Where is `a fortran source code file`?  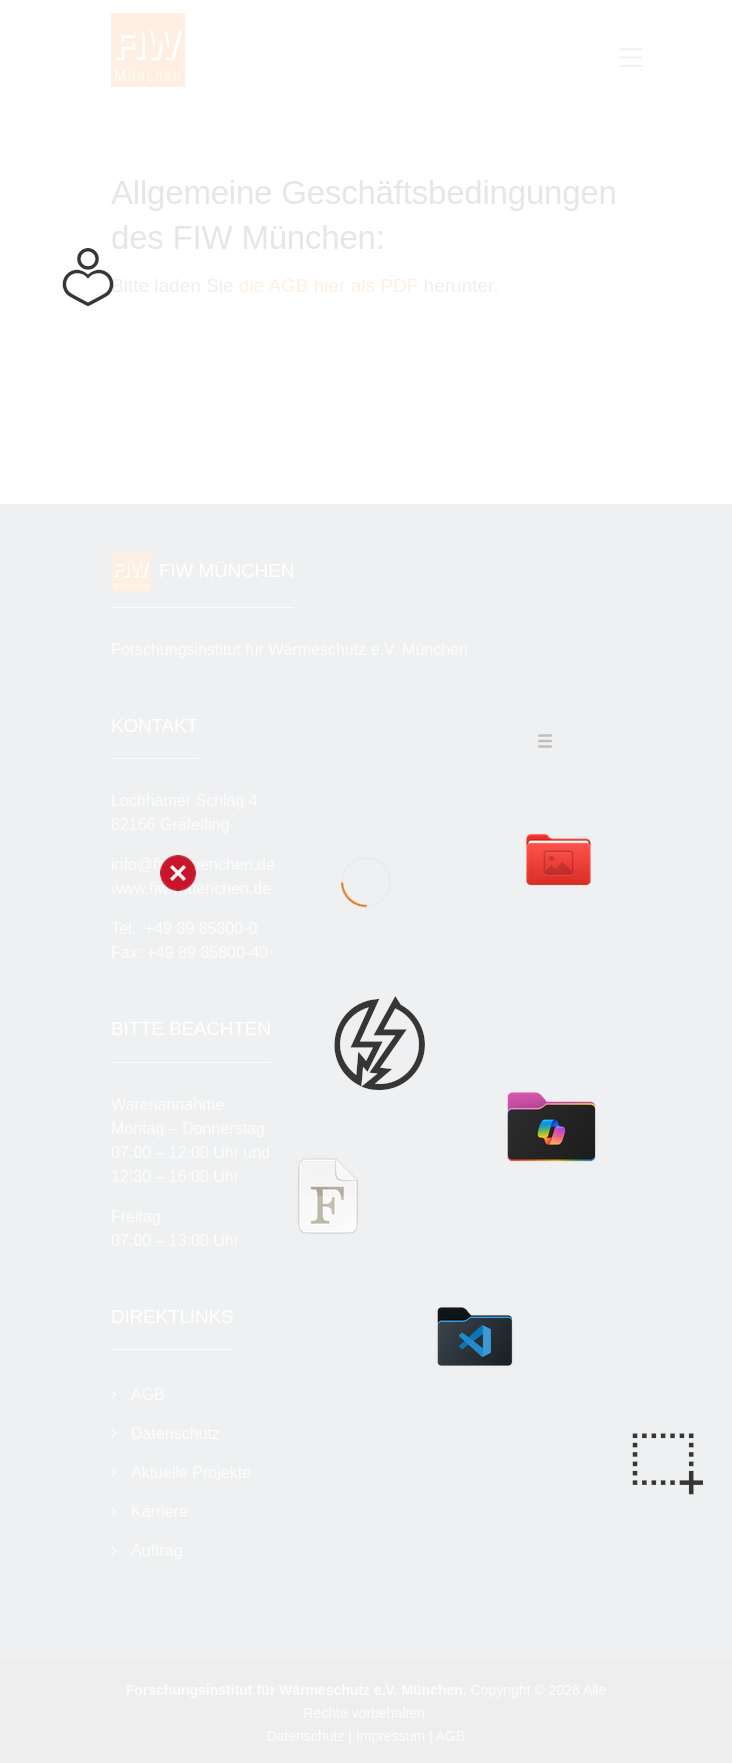 a fortran source code file is located at coordinates (328, 1196).